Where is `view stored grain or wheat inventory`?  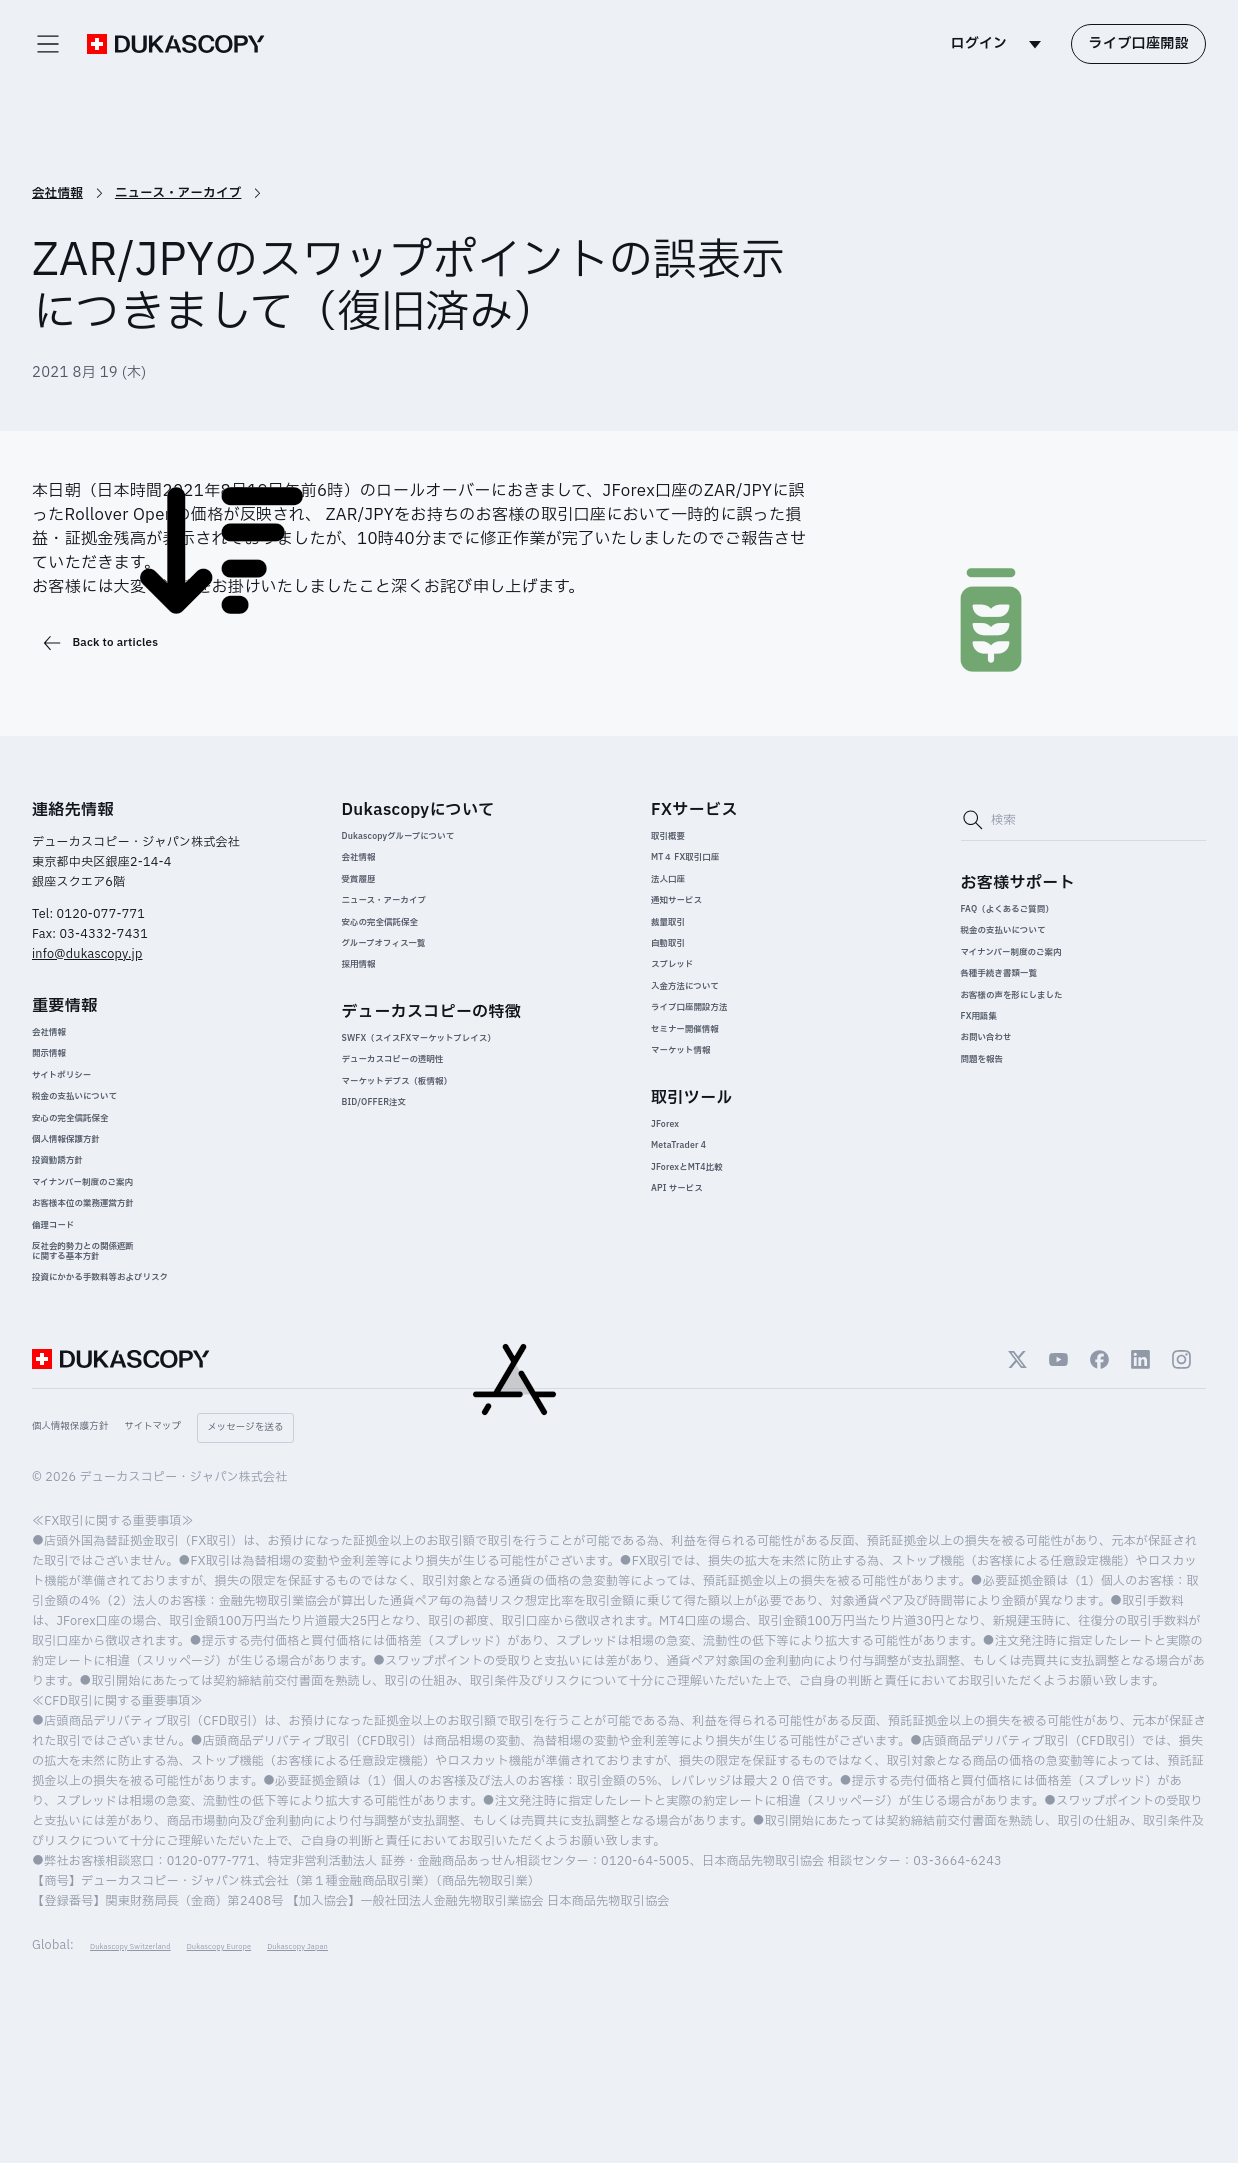
view stored grain or wheat inventory is located at coordinates (991, 623).